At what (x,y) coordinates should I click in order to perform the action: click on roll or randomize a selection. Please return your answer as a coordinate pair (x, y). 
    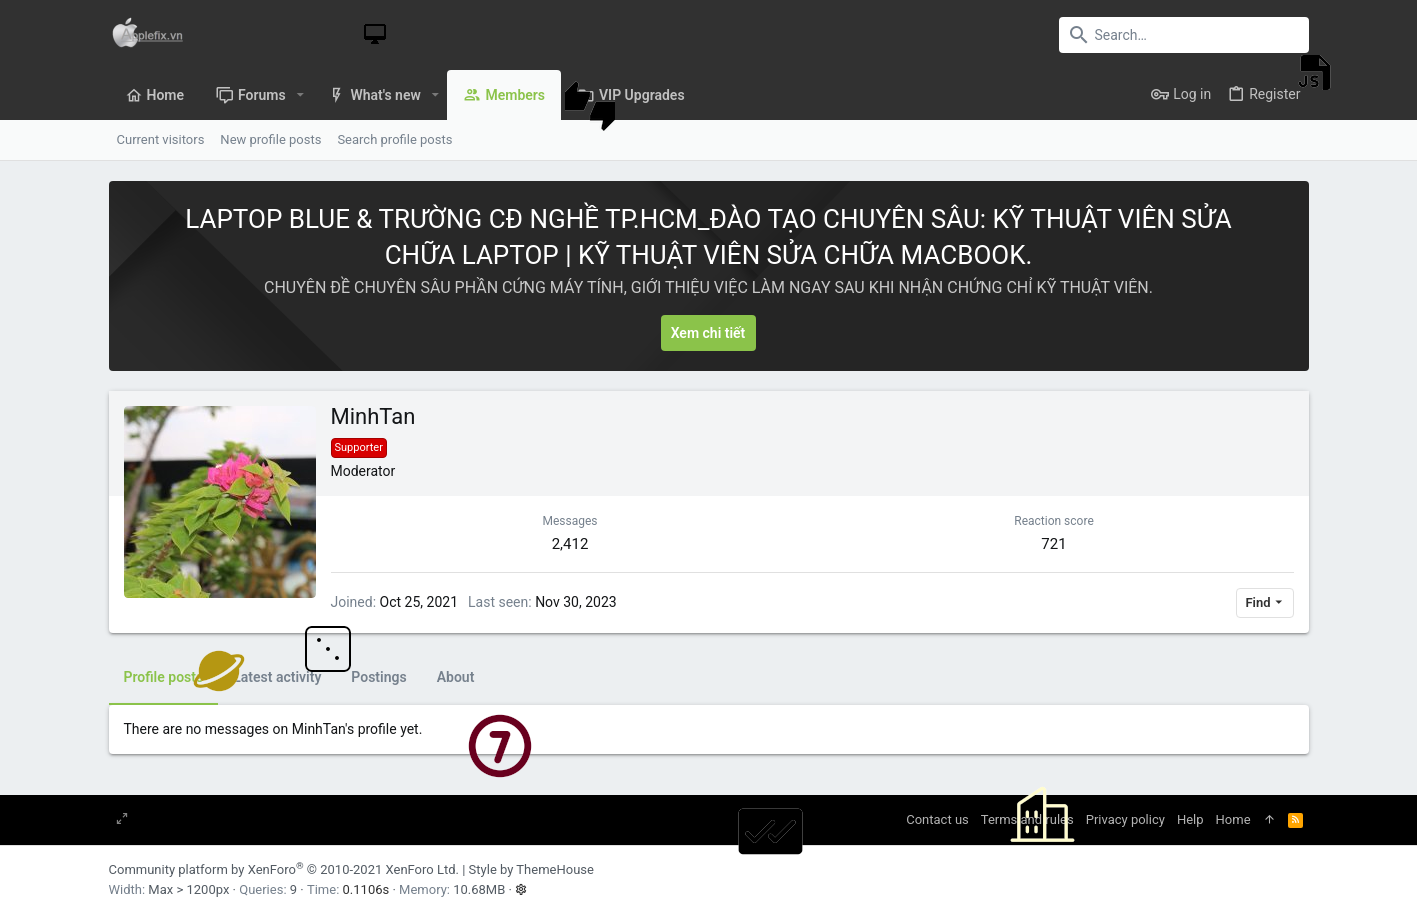
    Looking at the image, I should click on (328, 649).